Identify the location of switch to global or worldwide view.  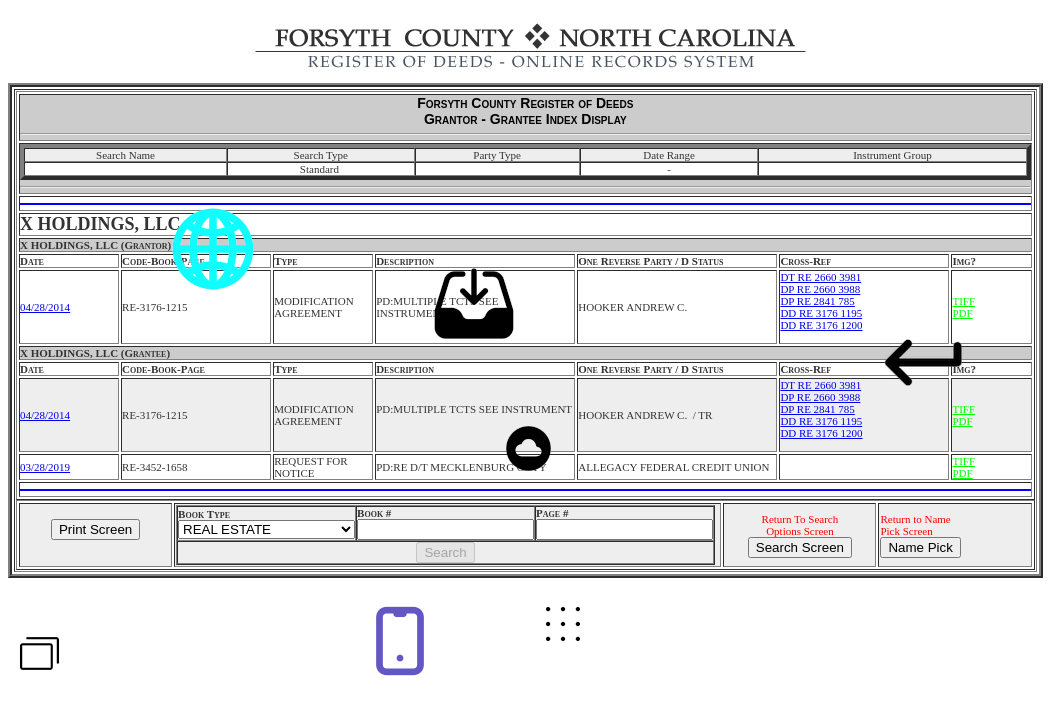
(213, 249).